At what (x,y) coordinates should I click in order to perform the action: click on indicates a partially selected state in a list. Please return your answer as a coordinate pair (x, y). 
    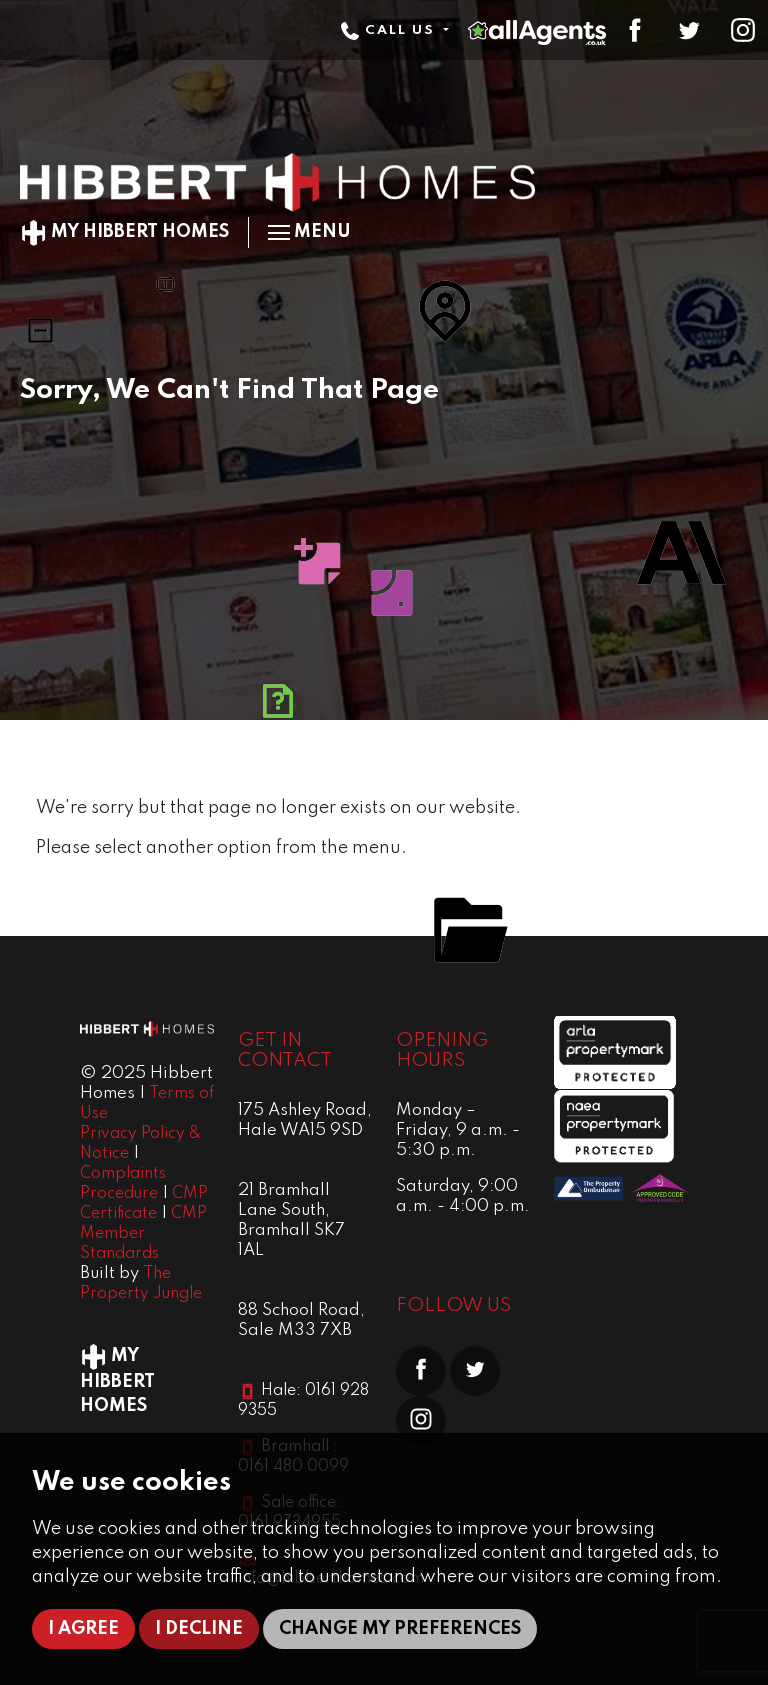
    Looking at the image, I should click on (40, 330).